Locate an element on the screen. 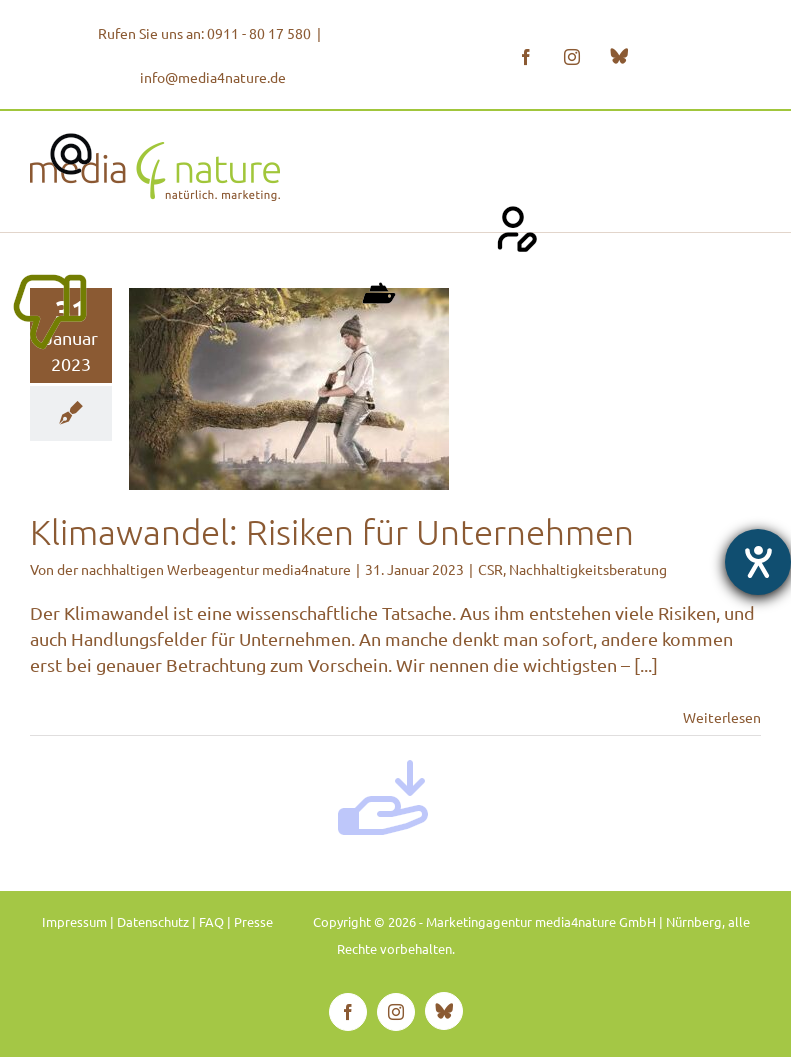 The height and width of the screenshot is (1057, 791). receive or accept an incoming item is located at coordinates (386, 802).